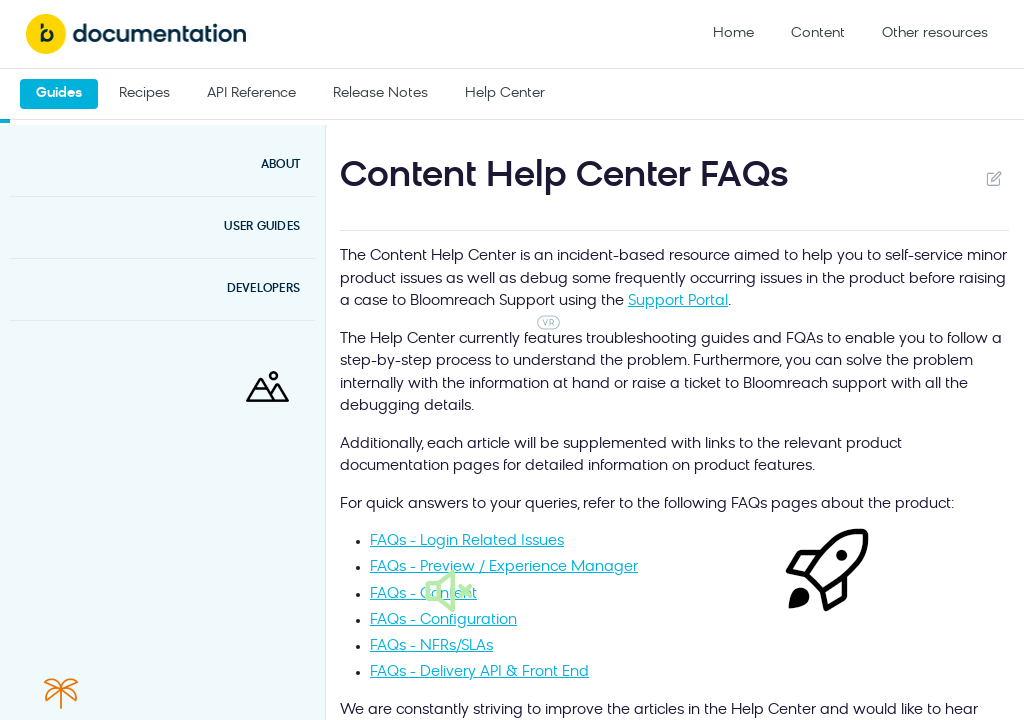  What do you see at coordinates (827, 570) in the screenshot?
I see `launch or deploy a project` at bounding box center [827, 570].